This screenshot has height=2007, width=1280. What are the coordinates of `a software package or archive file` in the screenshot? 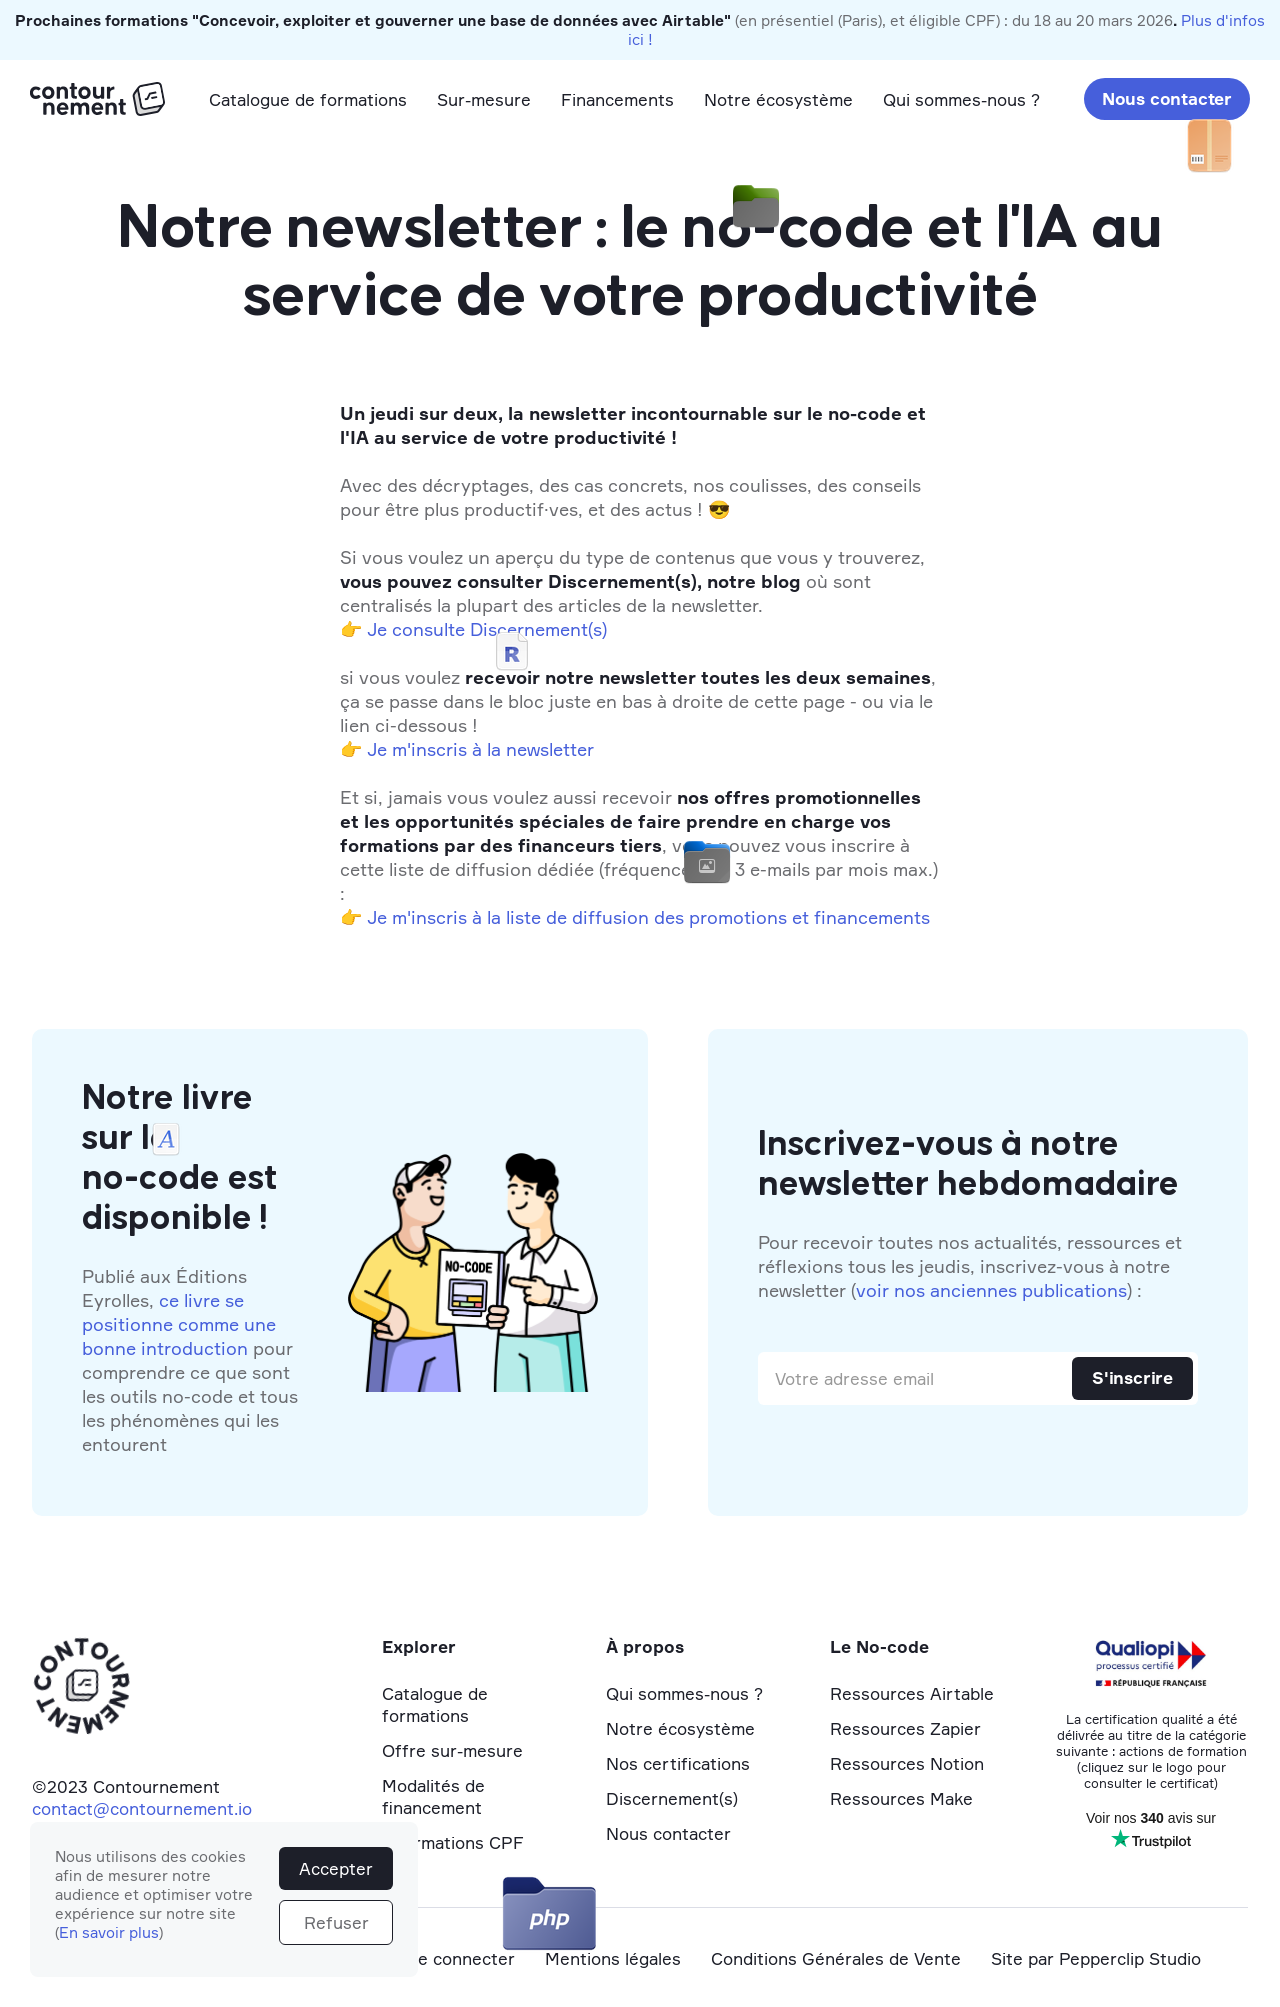 It's located at (1209, 145).